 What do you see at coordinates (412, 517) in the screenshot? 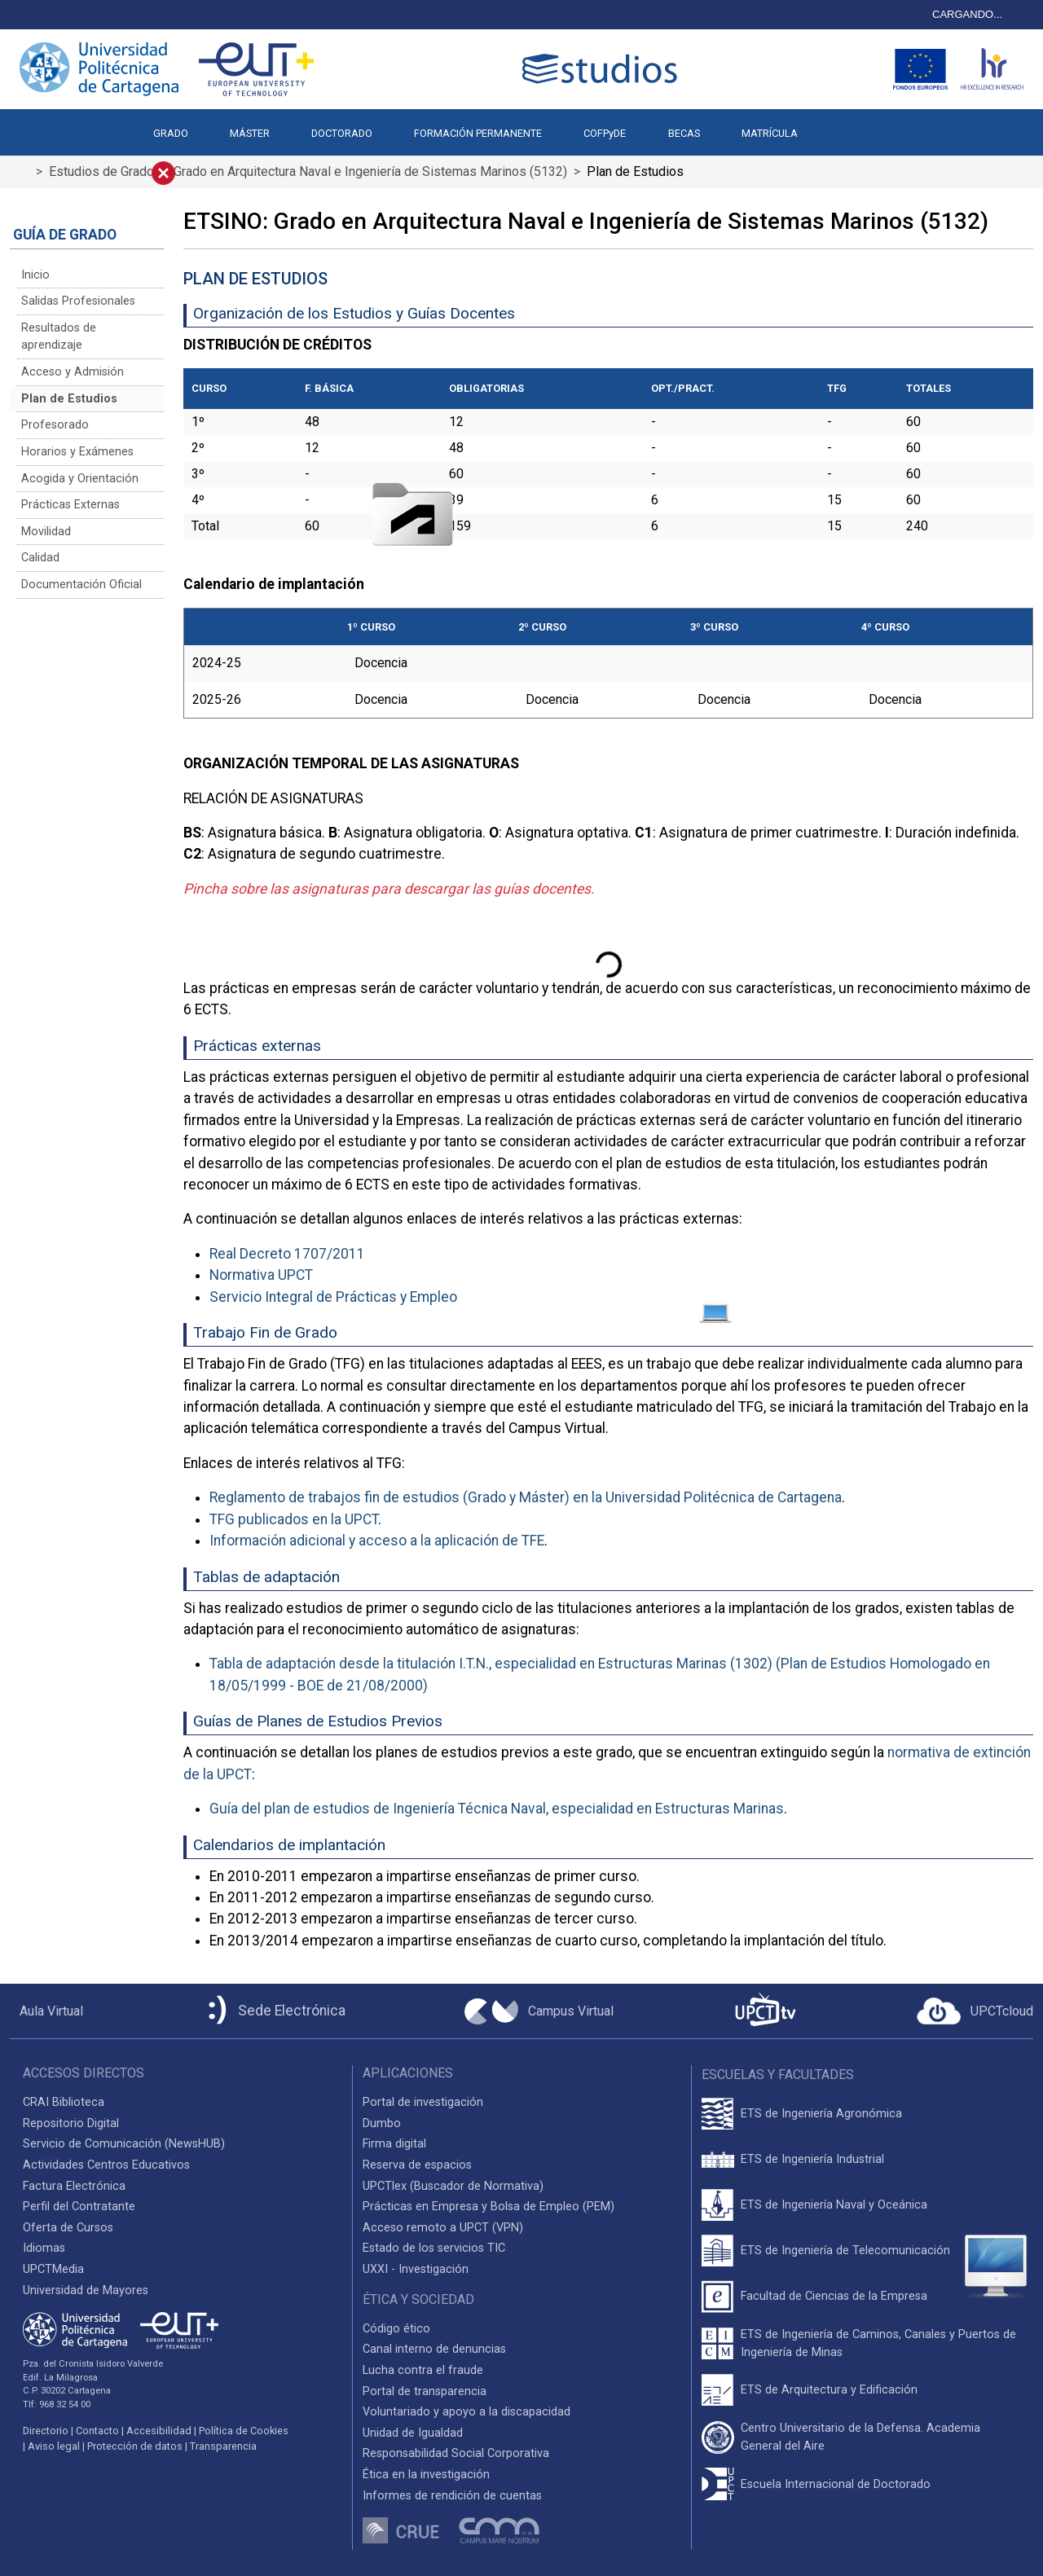
I see `open autodesk project files folder` at bounding box center [412, 517].